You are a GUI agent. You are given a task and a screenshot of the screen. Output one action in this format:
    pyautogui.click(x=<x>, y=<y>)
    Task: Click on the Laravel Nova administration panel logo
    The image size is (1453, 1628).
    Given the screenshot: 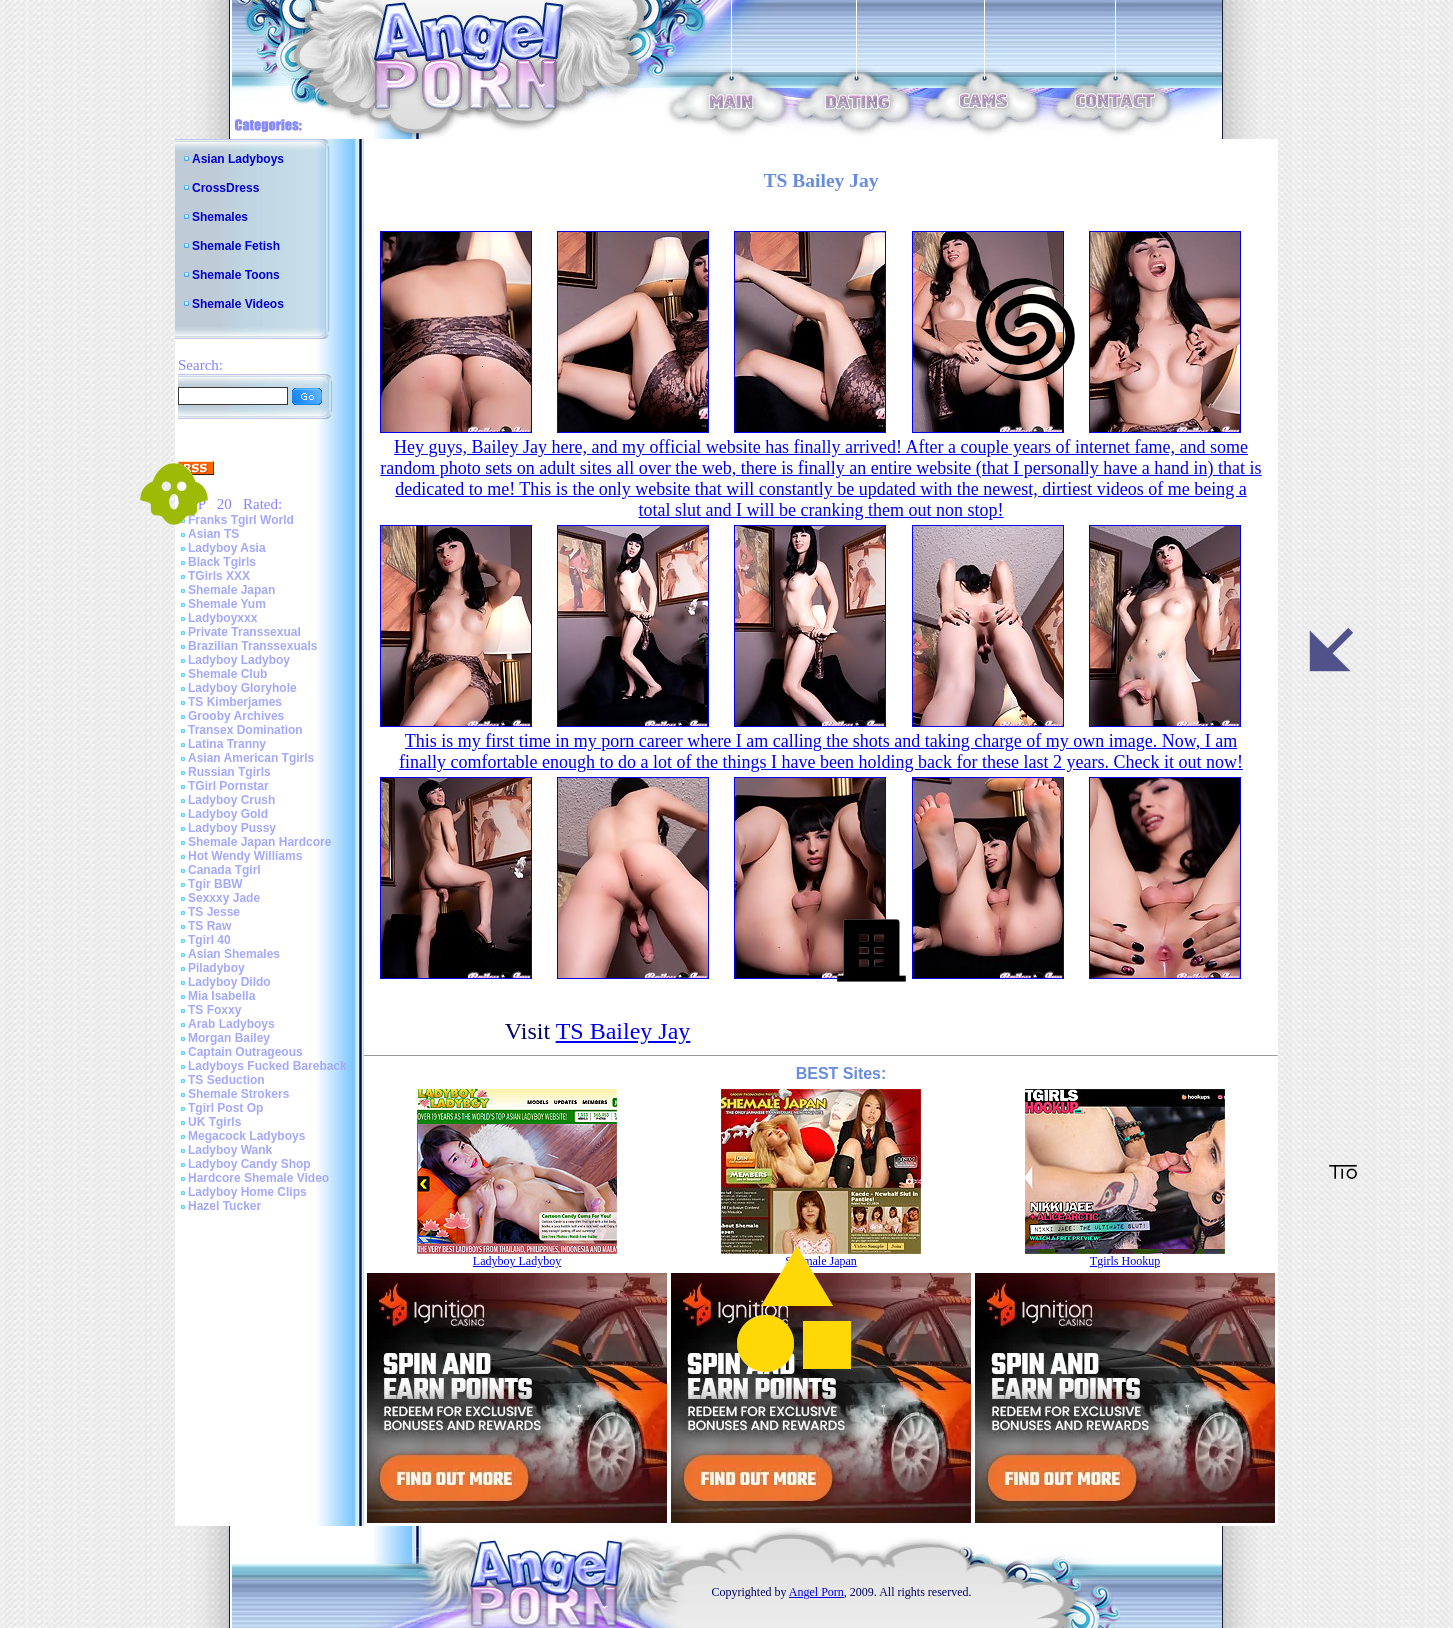 What is the action you would take?
    pyautogui.click(x=1025, y=329)
    